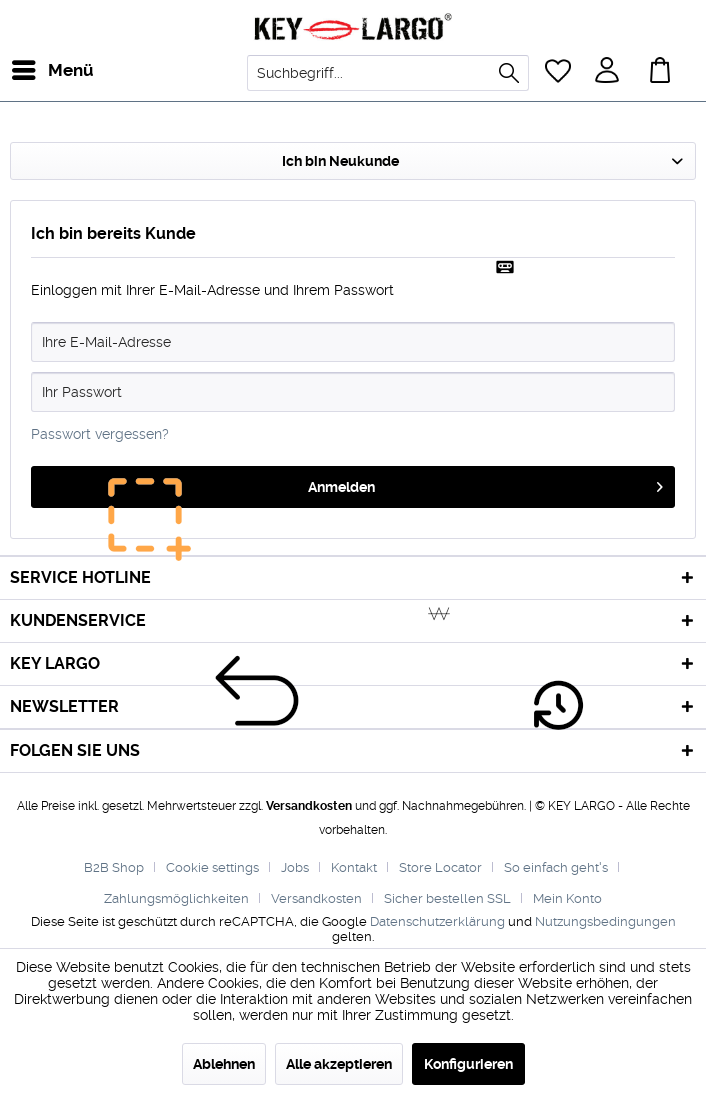 The image size is (706, 1095). What do you see at coordinates (558, 705) in the screenshot?
I see `view activity history` at bounding box center [558, 705].